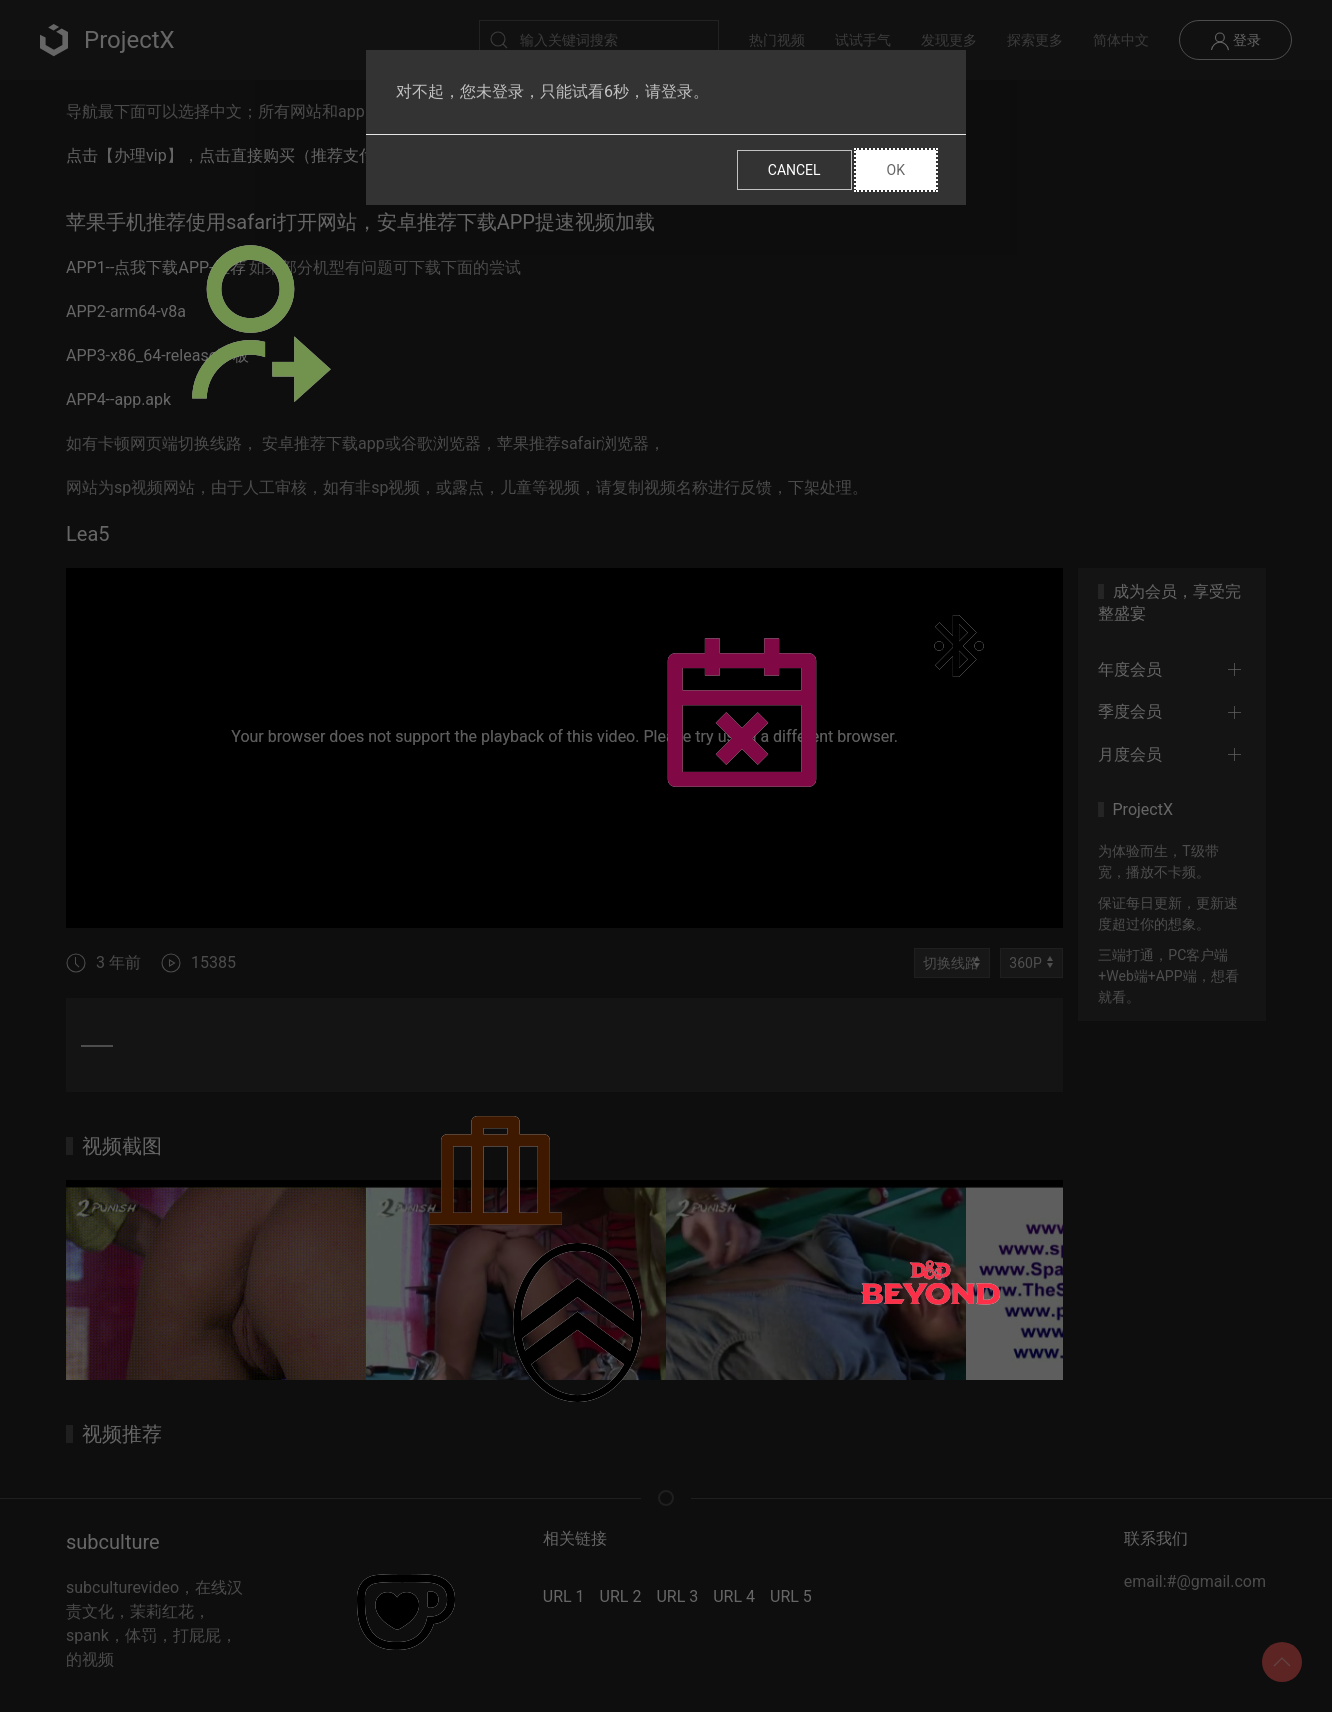  I want to click on luggage deposit or storage location, so click(495, 1170).